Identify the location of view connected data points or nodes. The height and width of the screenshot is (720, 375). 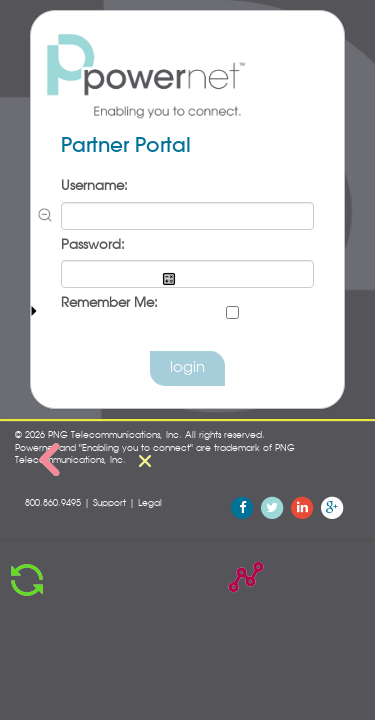
(246, 577).